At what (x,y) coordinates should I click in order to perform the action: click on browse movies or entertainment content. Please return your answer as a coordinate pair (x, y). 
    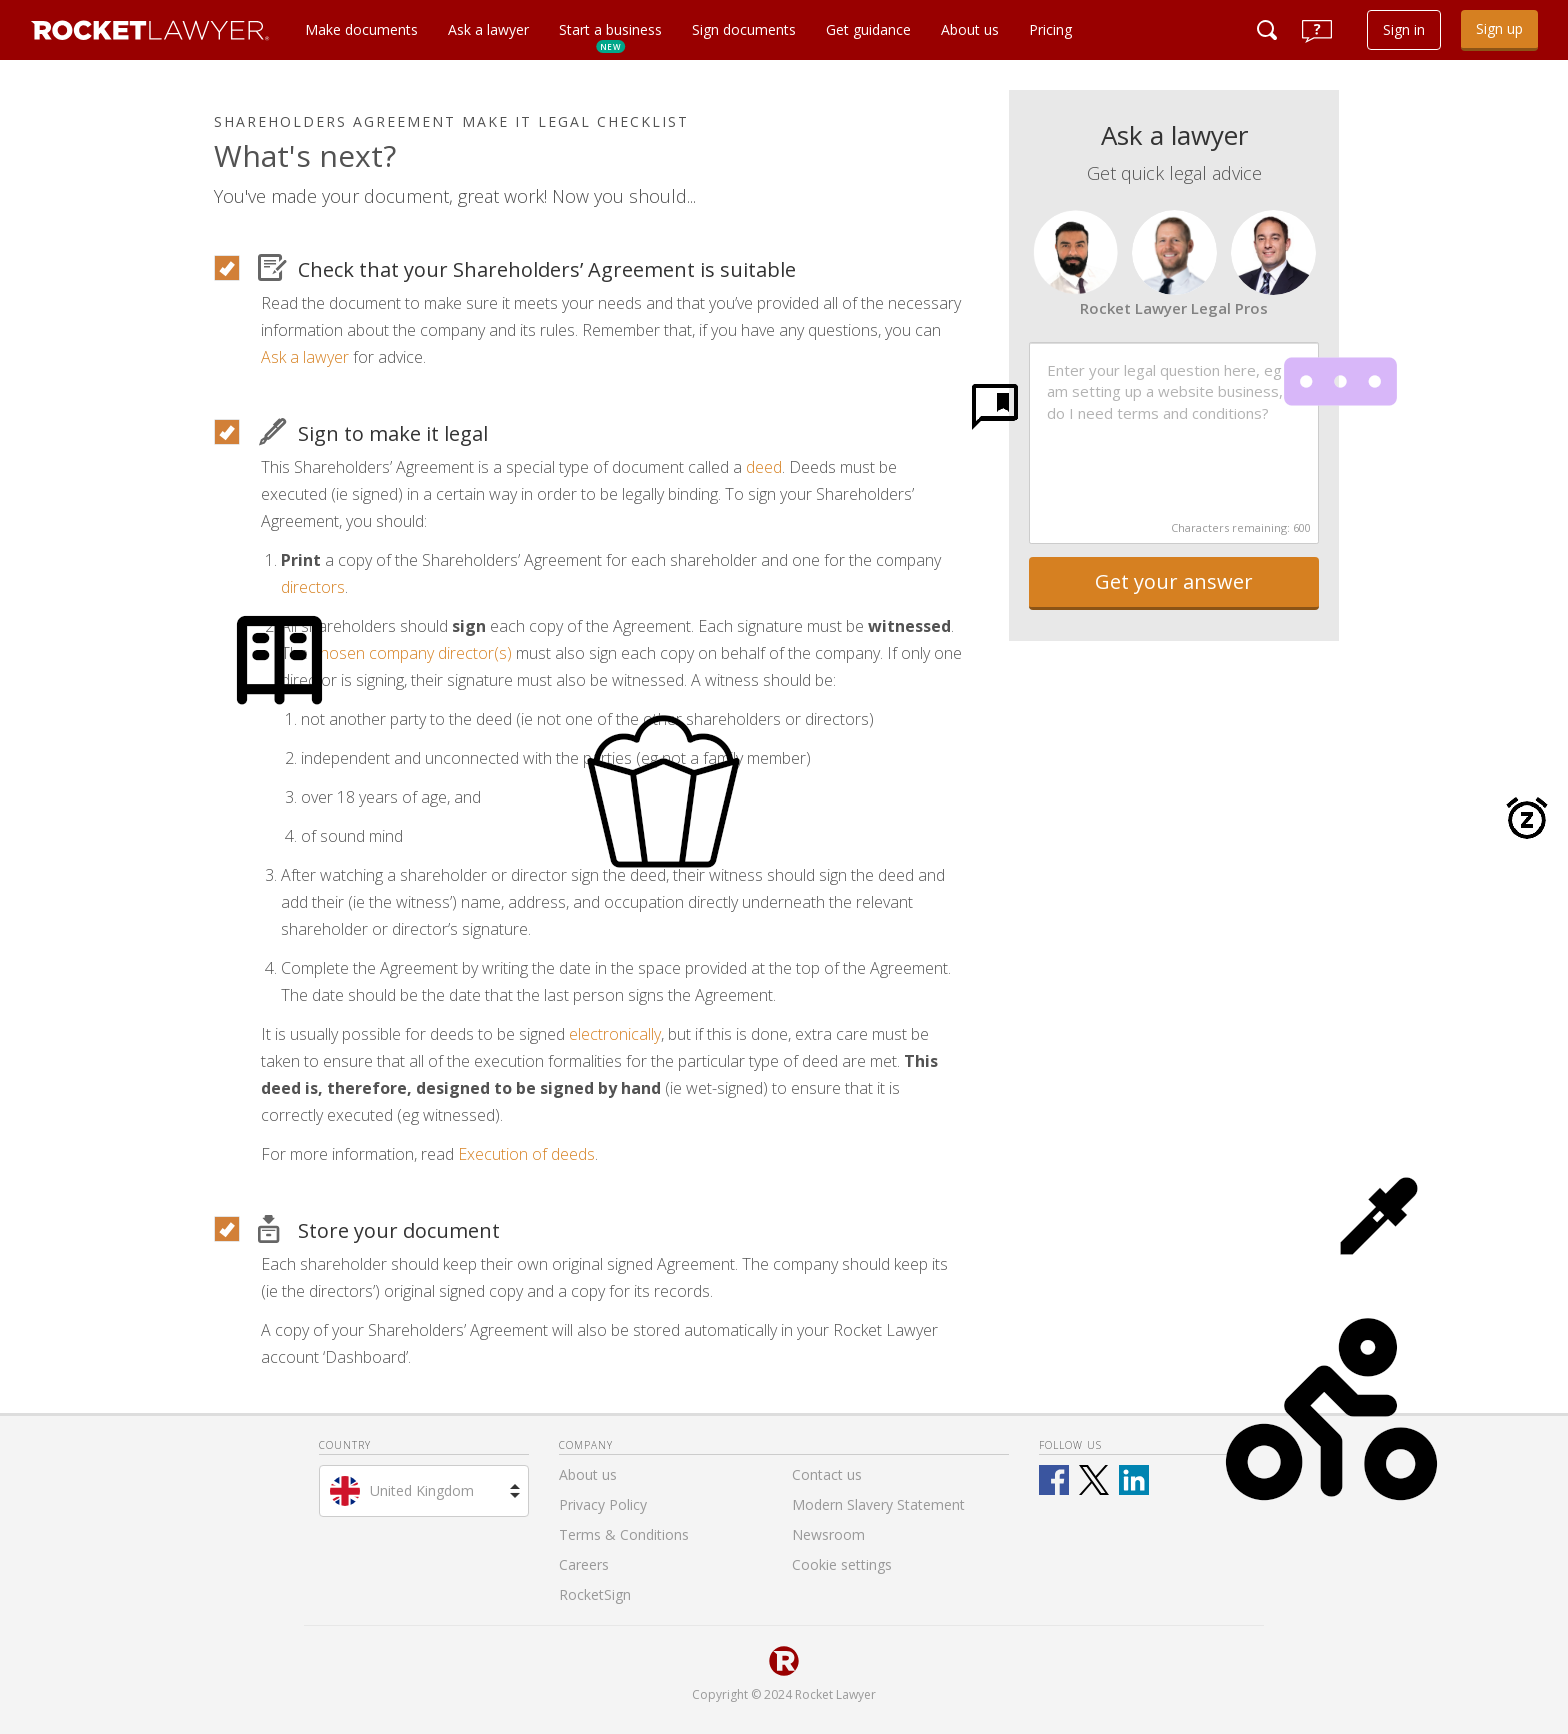
    Looking at the image, I should click on (663, 797).